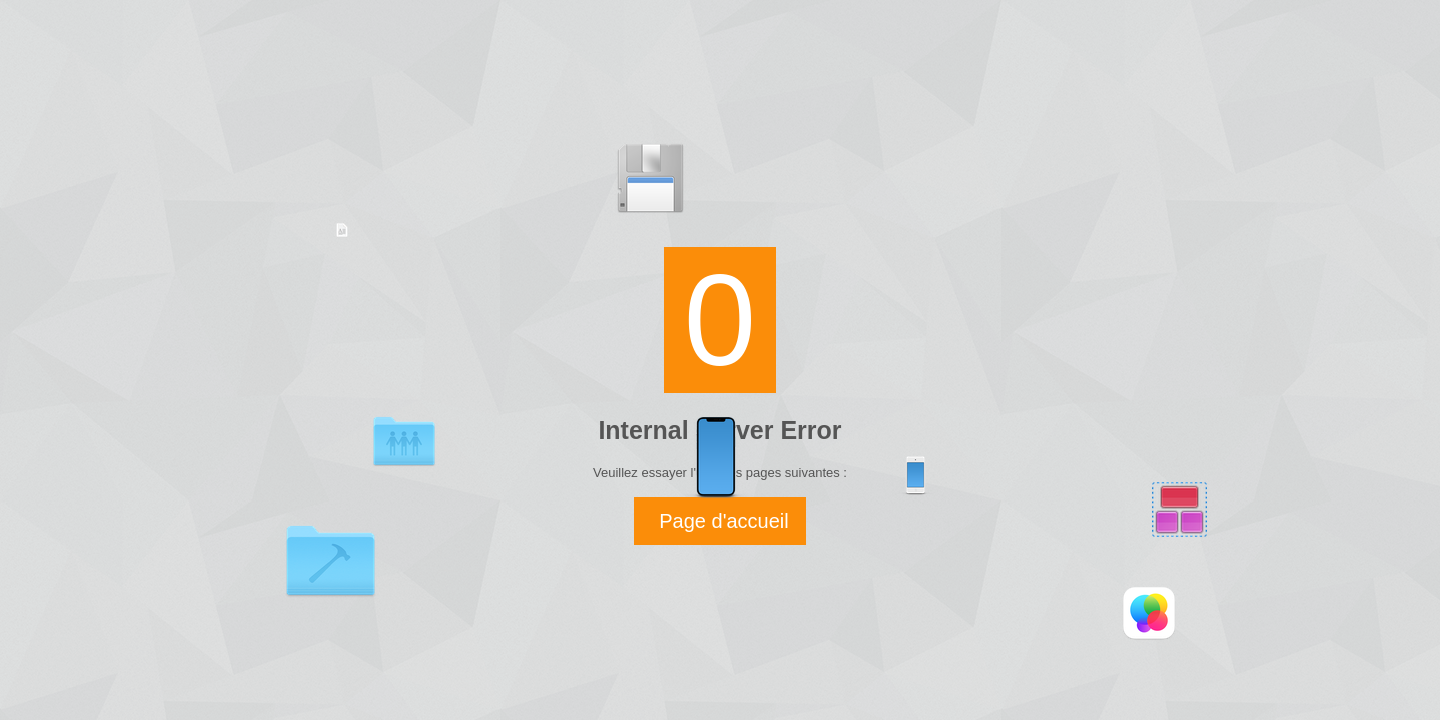 The image size is (1440, 720). What do you see at coordinates (330, 560) in the screenshot?
I see `open developer tools and resources folder` at bounding box center [330, 560].